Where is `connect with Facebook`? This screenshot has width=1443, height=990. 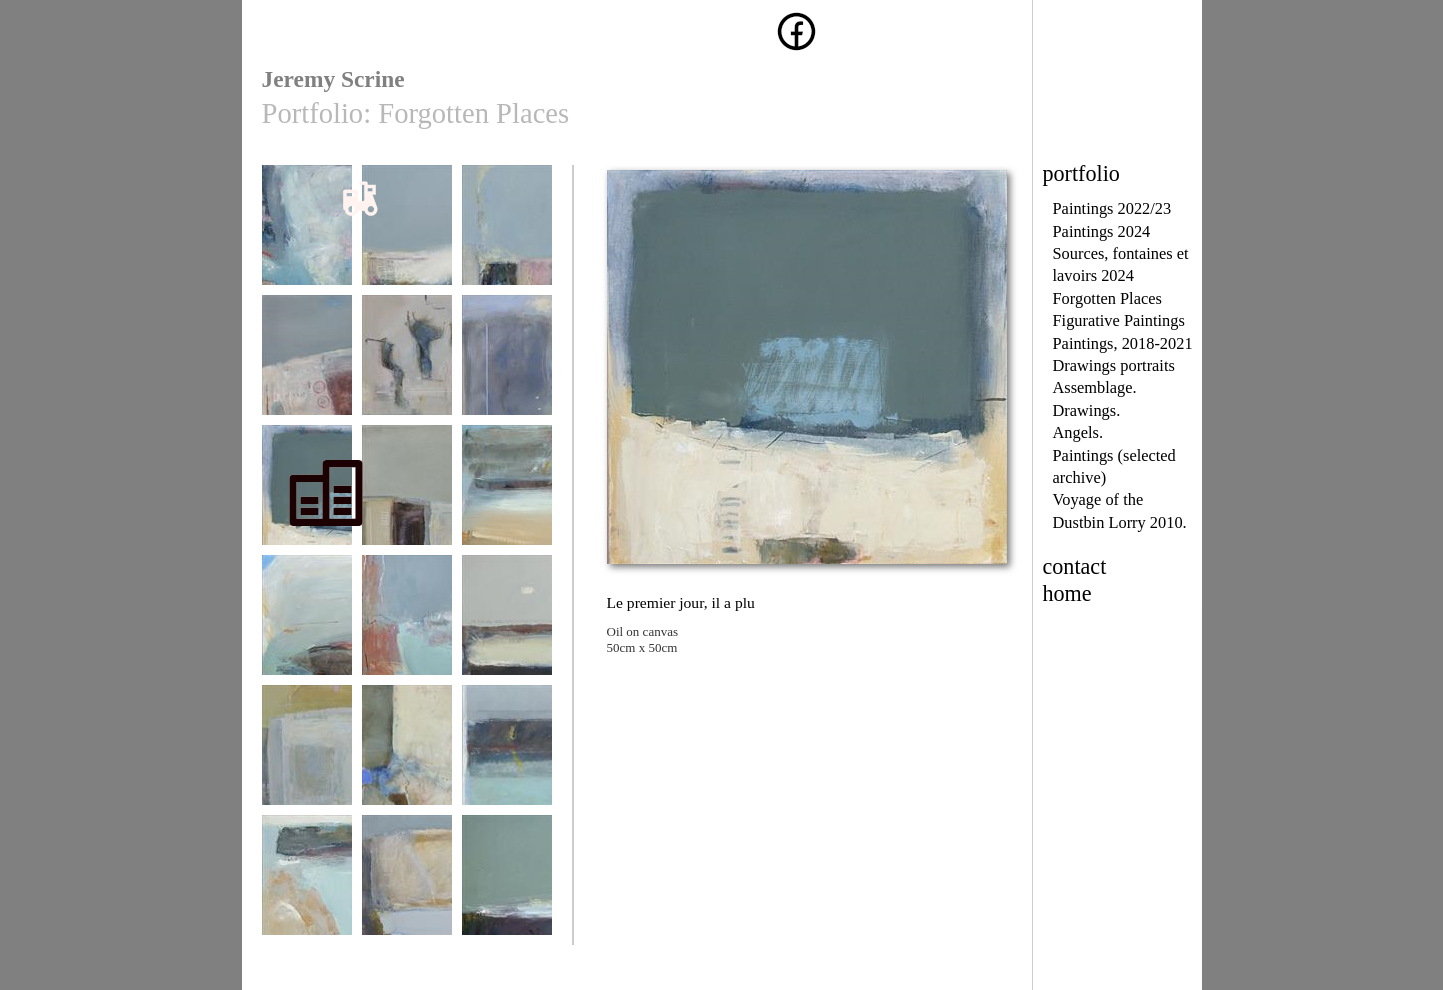
connect with Facebook is located at coordinates (796, 31).